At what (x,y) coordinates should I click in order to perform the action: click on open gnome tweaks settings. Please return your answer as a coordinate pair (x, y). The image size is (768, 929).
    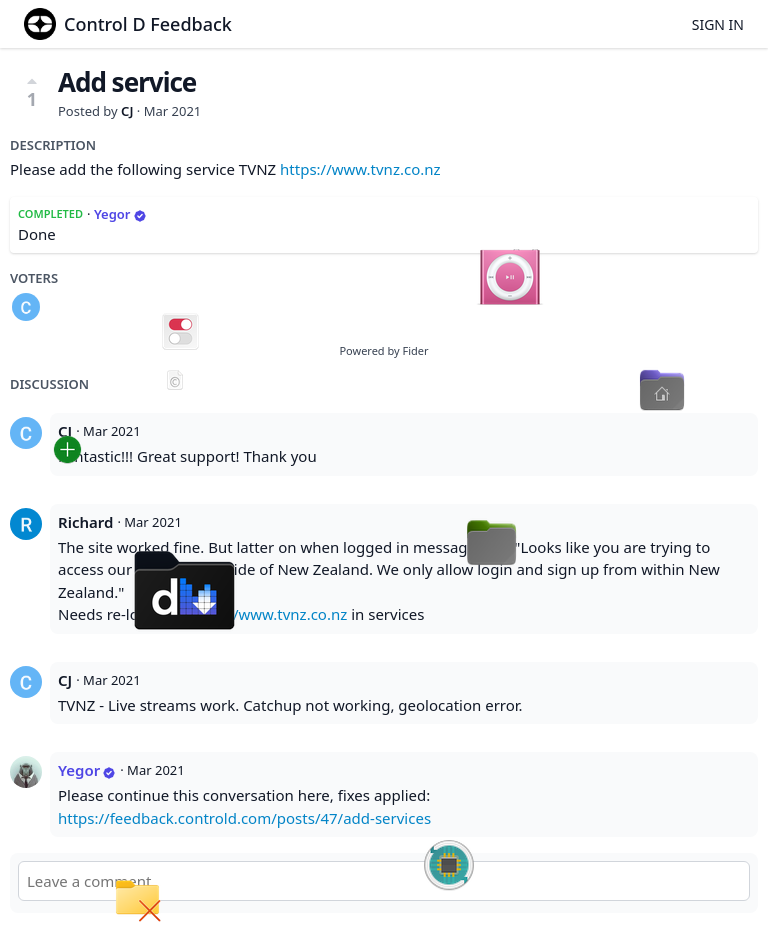
    Looking at the image, I should click on (180, 331).